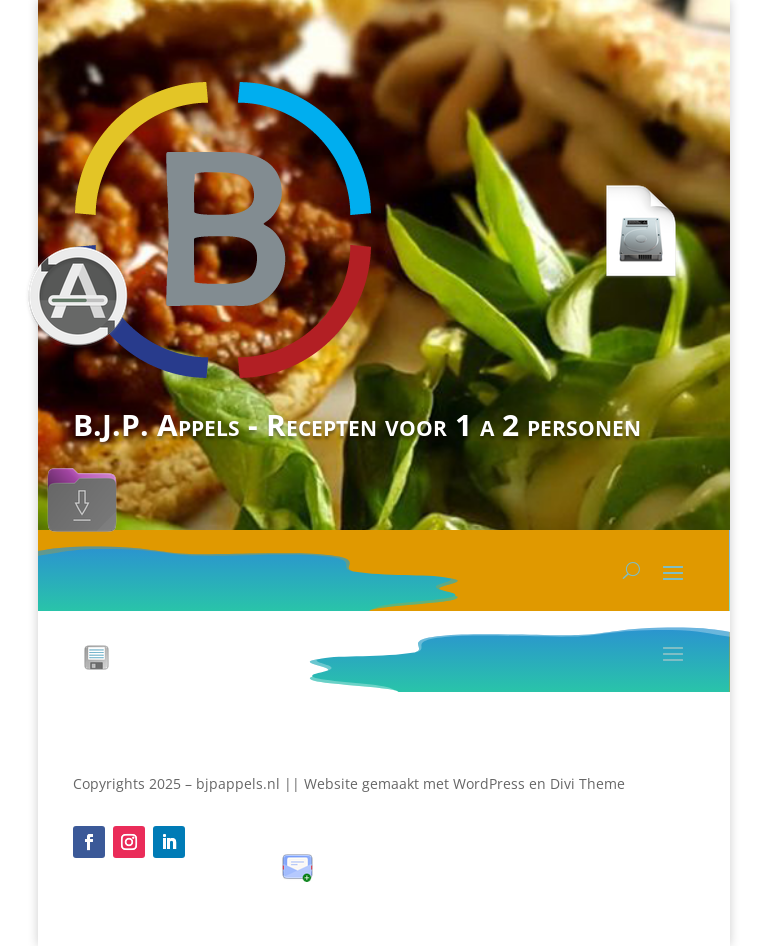 The height and width of the screenshot is (946, 768). What do you see at coordinates (82, 500) in the screenshot?
I see `open downloads folder` at bounding box center [82, 500].